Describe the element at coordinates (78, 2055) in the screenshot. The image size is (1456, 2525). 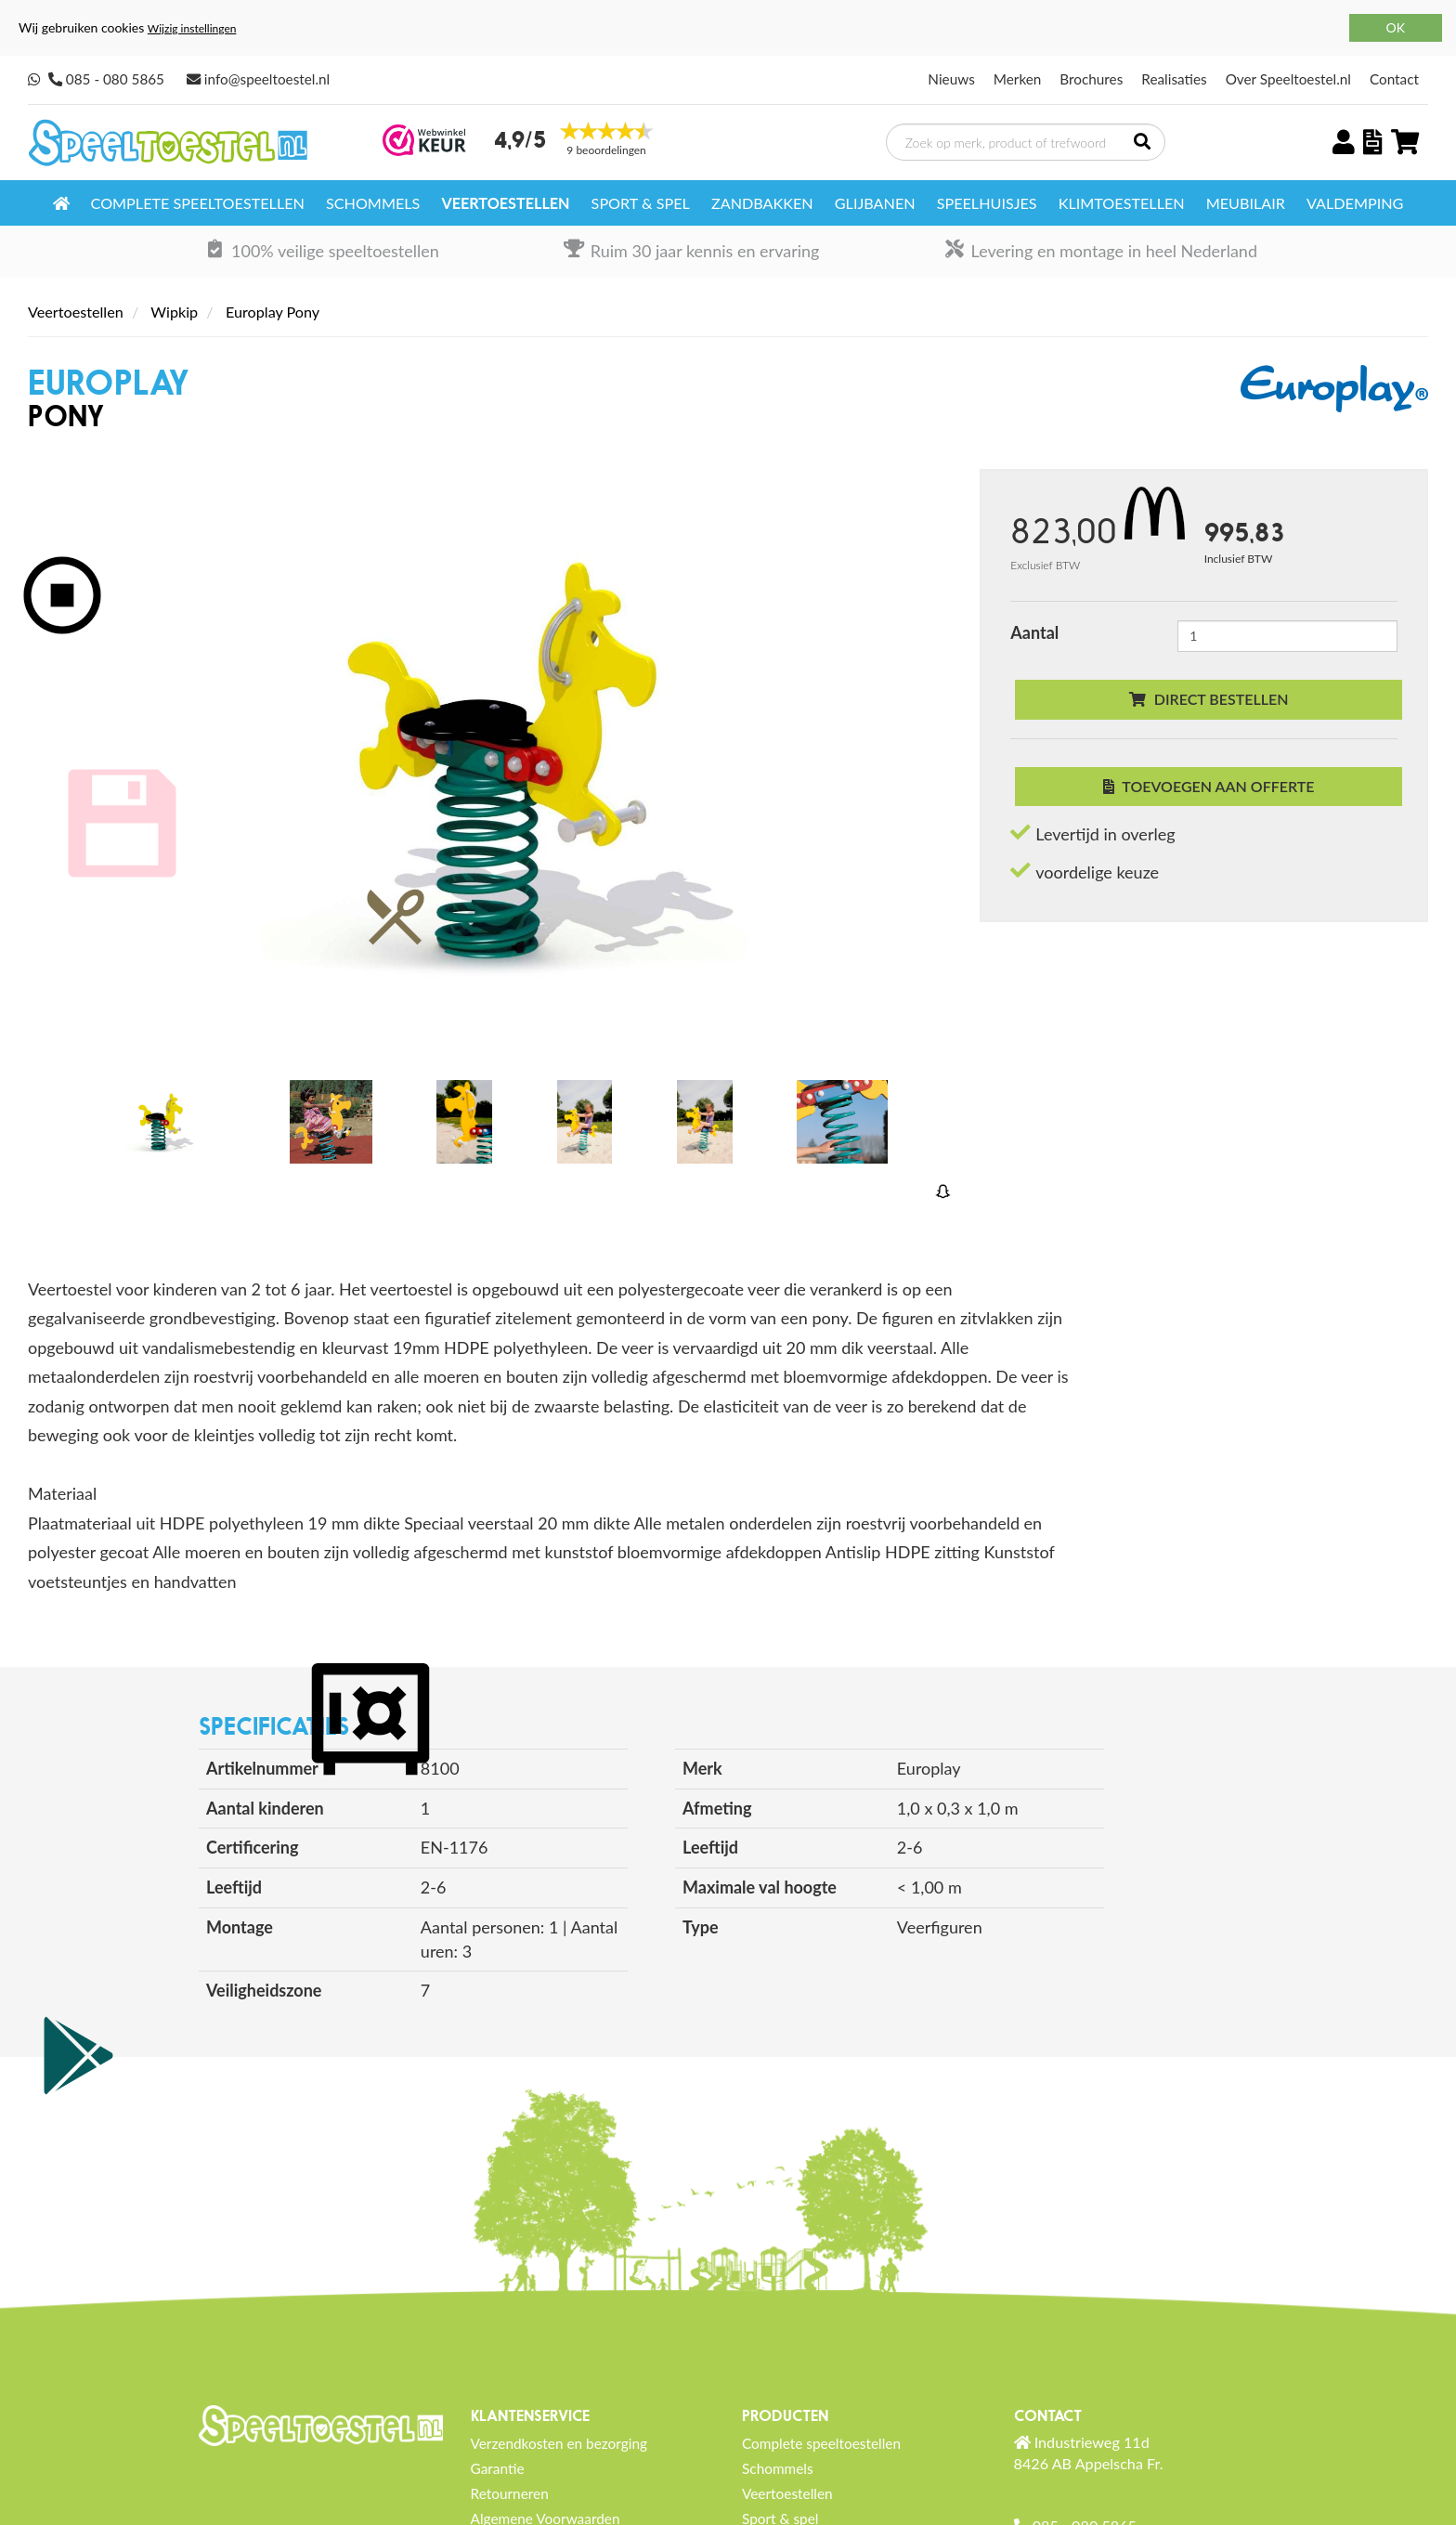
I see `open the google play store` at that location.